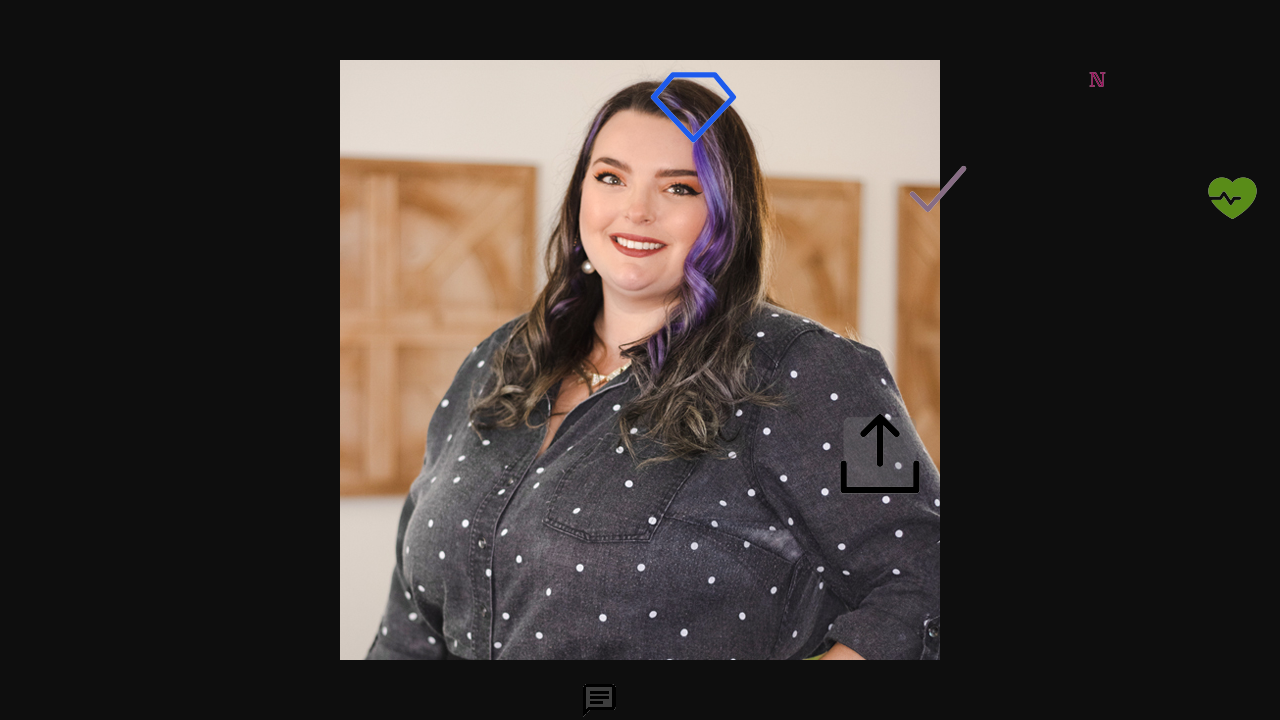  Describe the element at coordinates (1097, 79) in the screenshot. I see `open Notion app` at that location.